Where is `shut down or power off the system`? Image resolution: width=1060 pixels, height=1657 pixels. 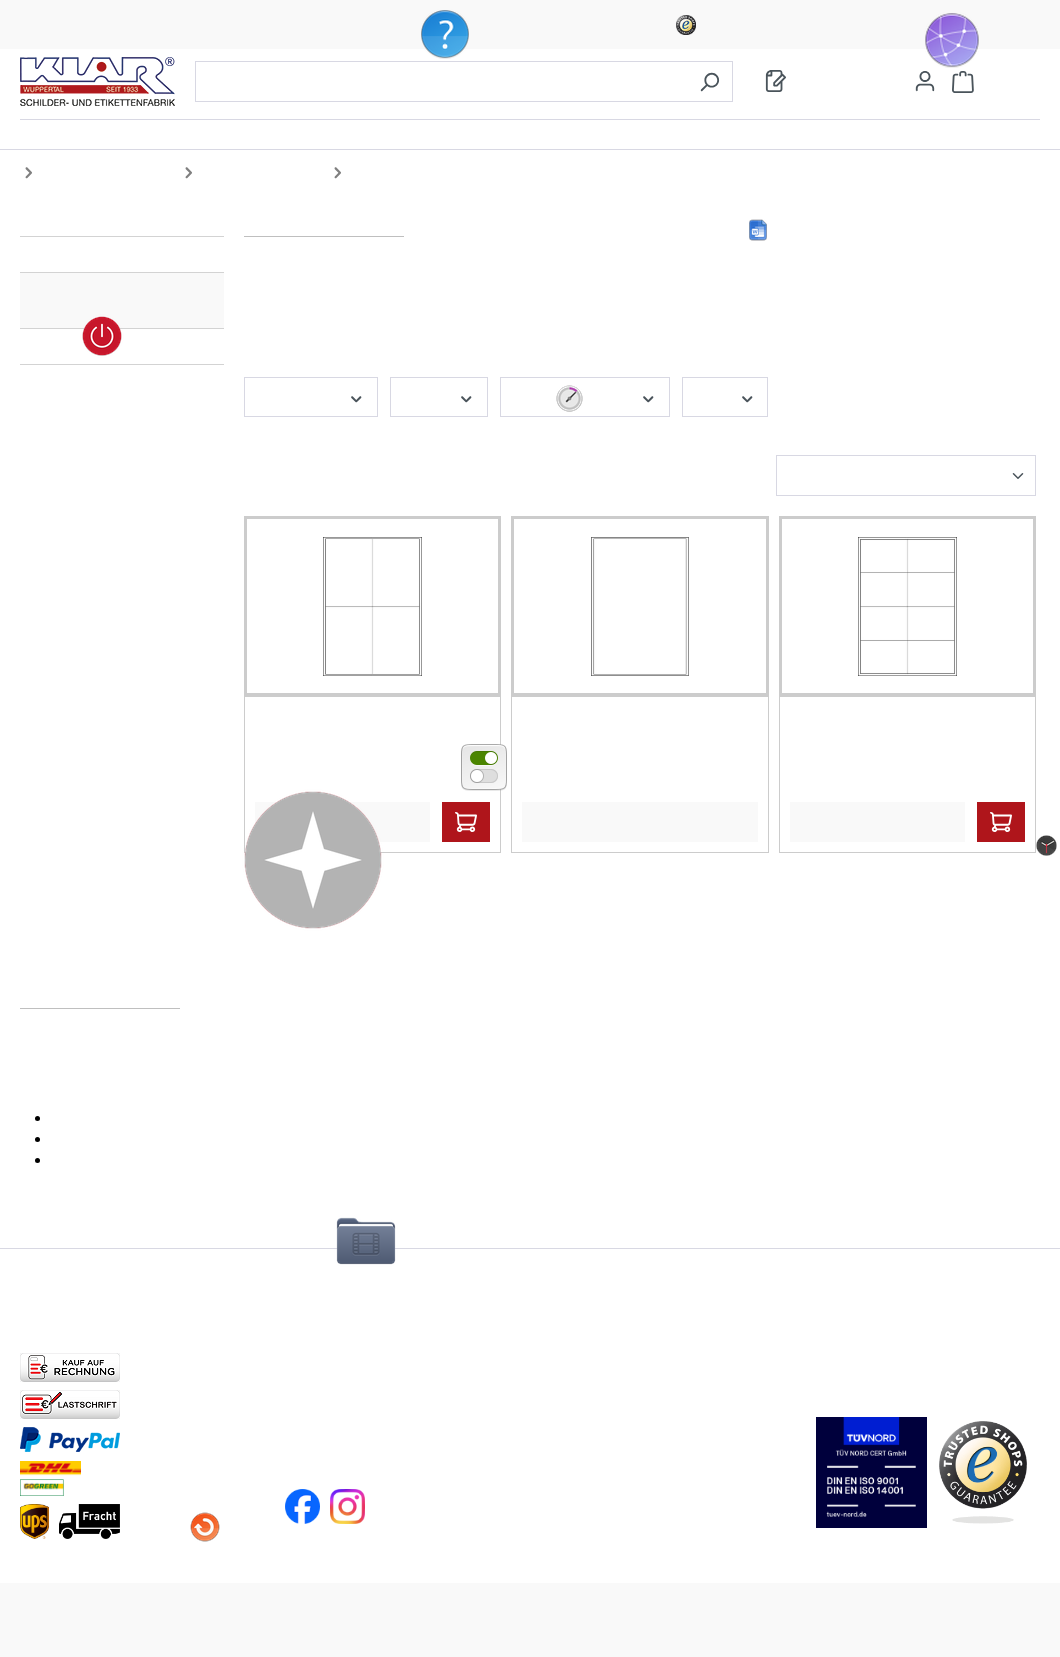
shut down or power off the system is located at coordinates (102, 336).